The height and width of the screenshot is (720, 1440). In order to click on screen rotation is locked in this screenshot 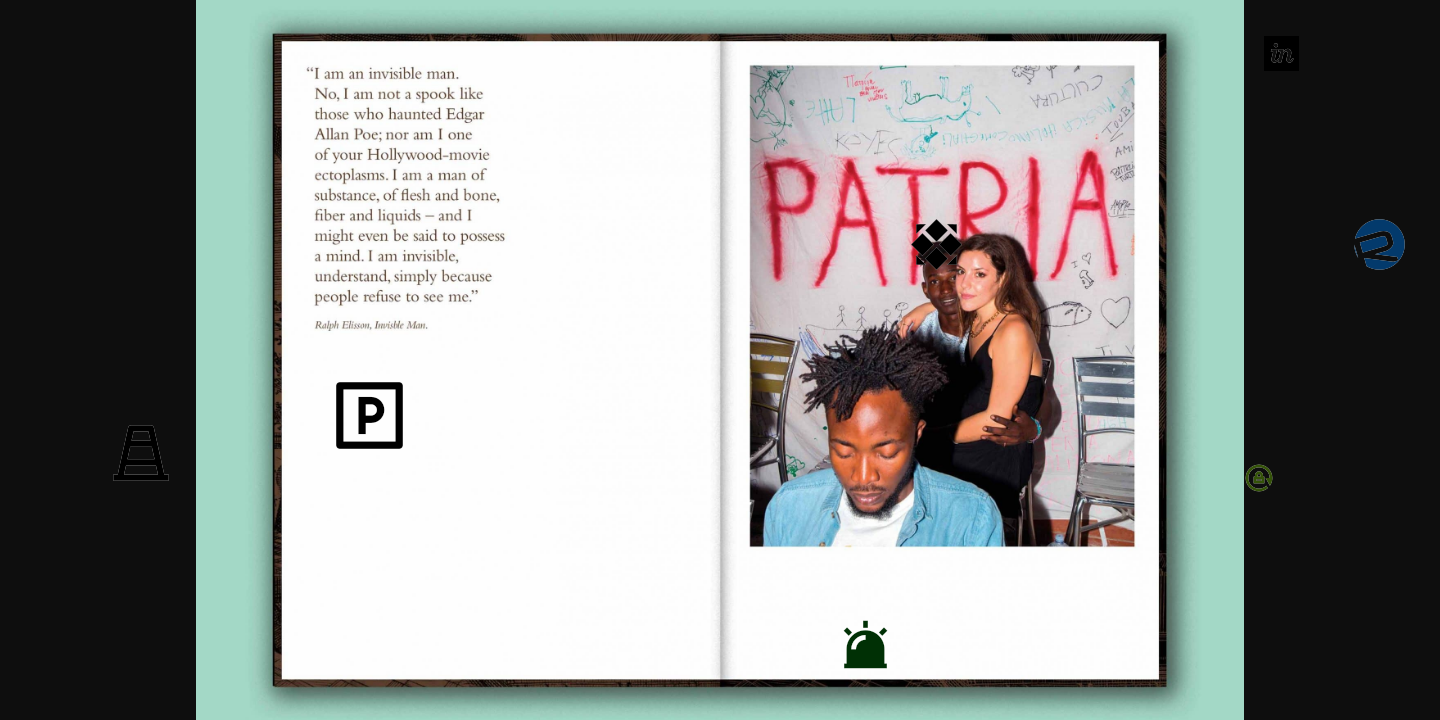, I will do `click(1259, 478)`.